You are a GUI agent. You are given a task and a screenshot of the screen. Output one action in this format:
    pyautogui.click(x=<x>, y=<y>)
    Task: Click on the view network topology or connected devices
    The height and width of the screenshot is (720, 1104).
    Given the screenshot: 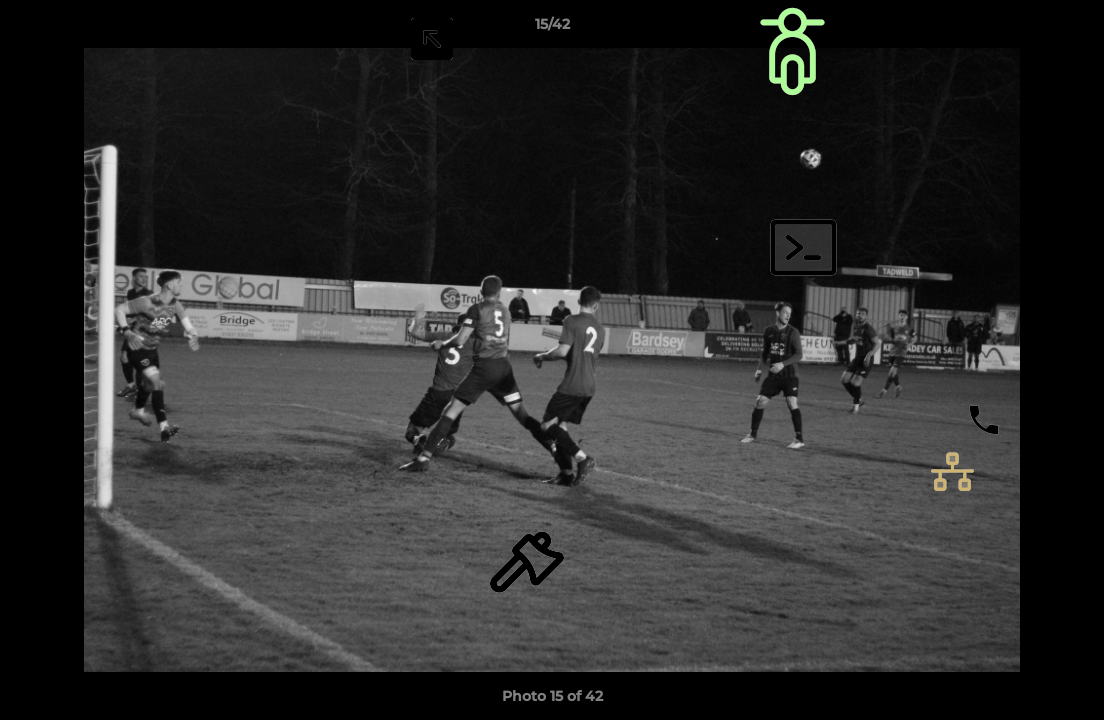 What is the action you would take?
    pyautogui.click(x=952, y=472)
    